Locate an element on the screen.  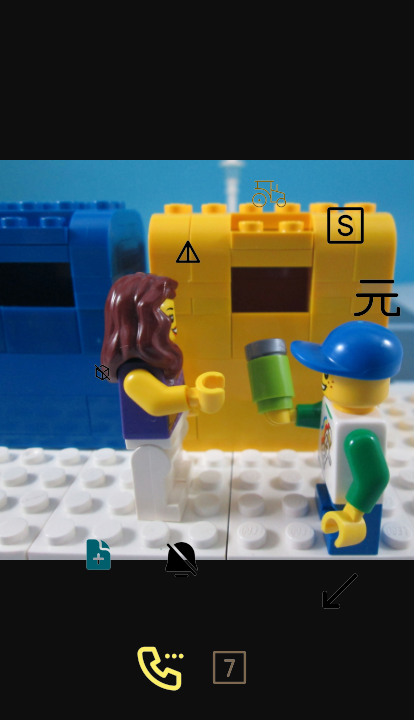
move item to the bottom-left corner is located at coordinates (340, 591).